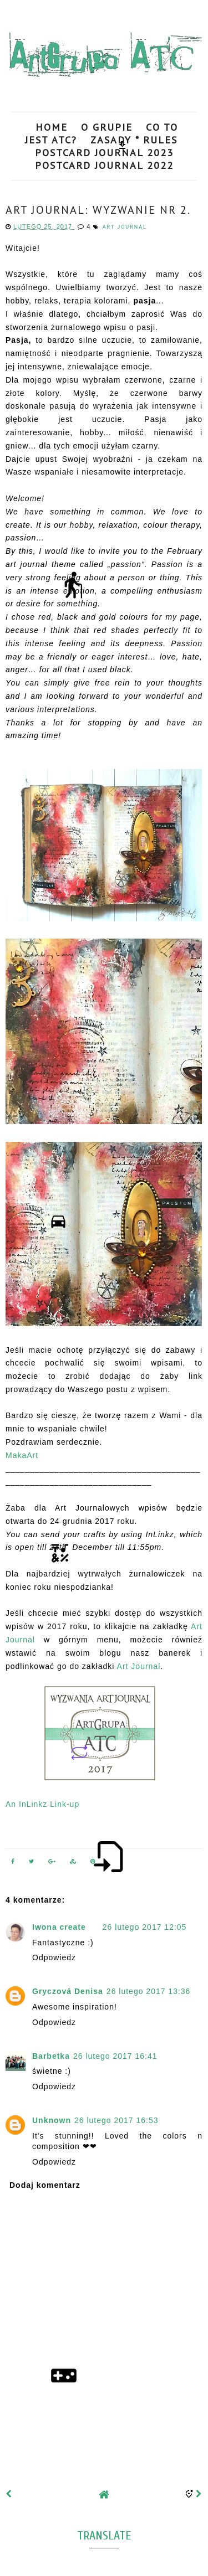  What do you see at coordinates (64, 2376) in the screenshot?
I see `access games or gaming features` at bounding box center [64, 2376].